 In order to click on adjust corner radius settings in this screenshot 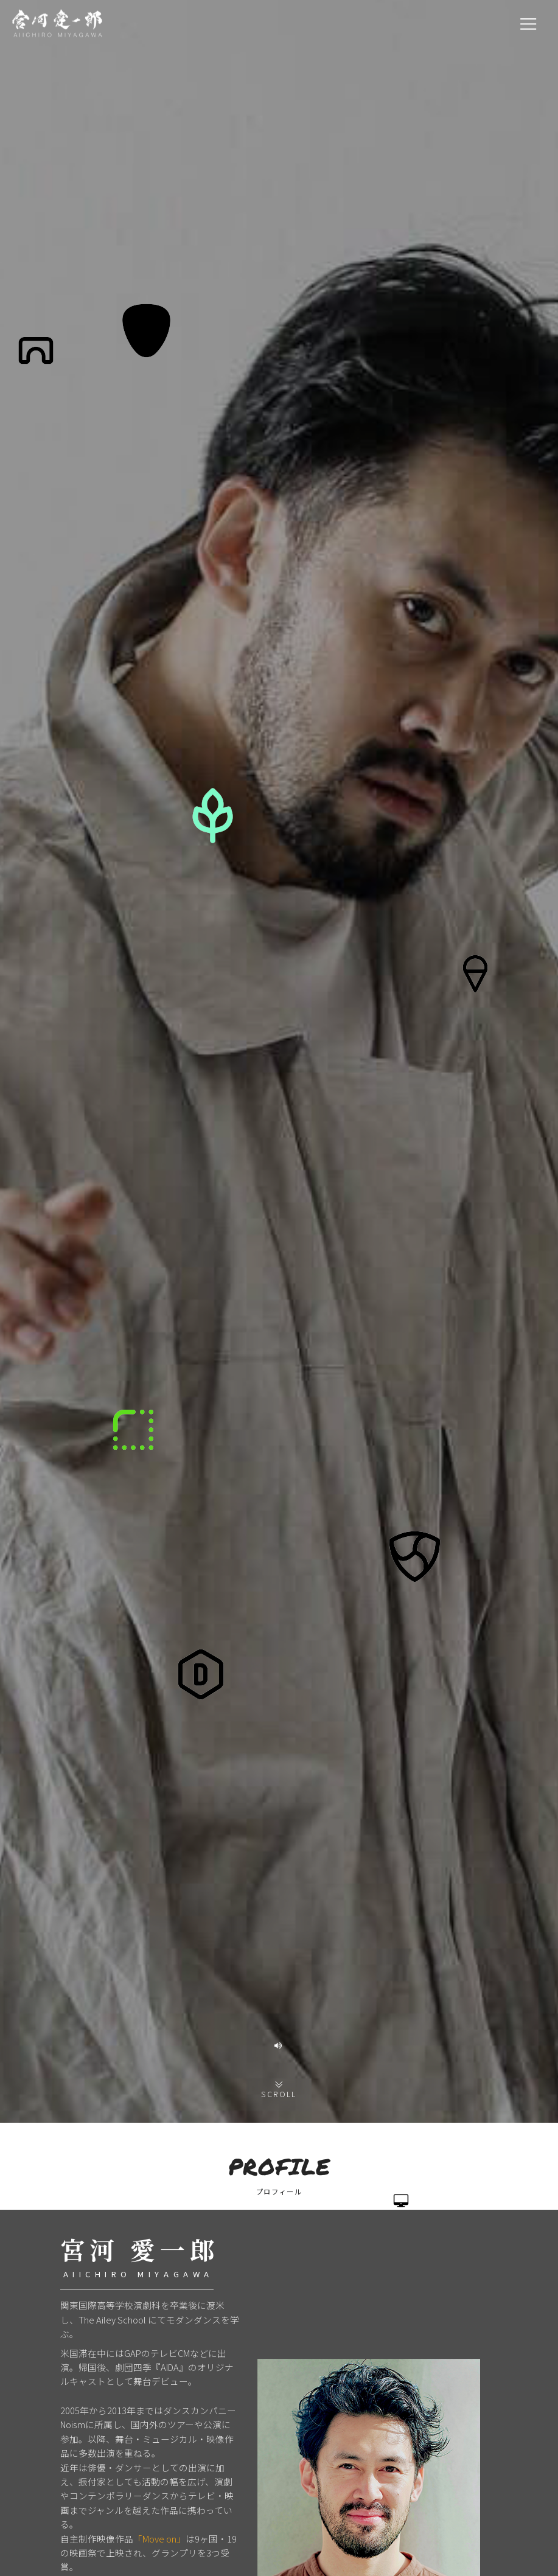, I will do `click(133, 1430)`.